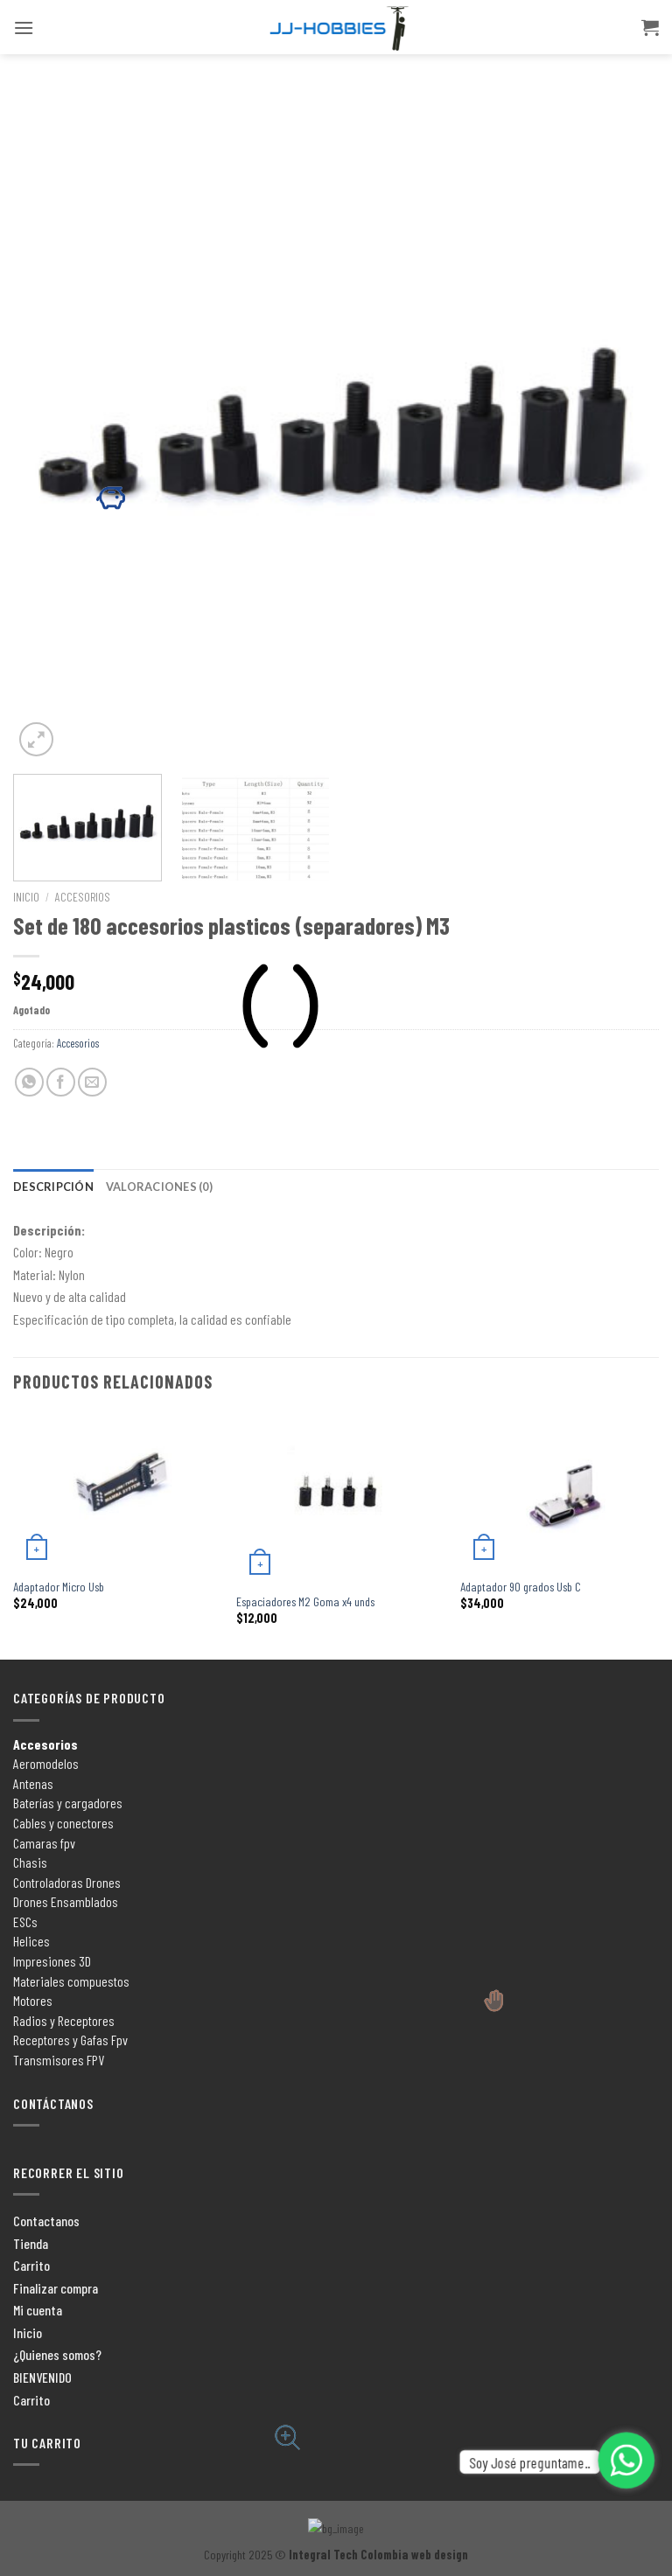 The width and height of the screenshot is (672, 2576). What do you see at coordinates (287, 2437) in the screenshot?
I see `zoom in on content` at bounding box center [287, 2437].